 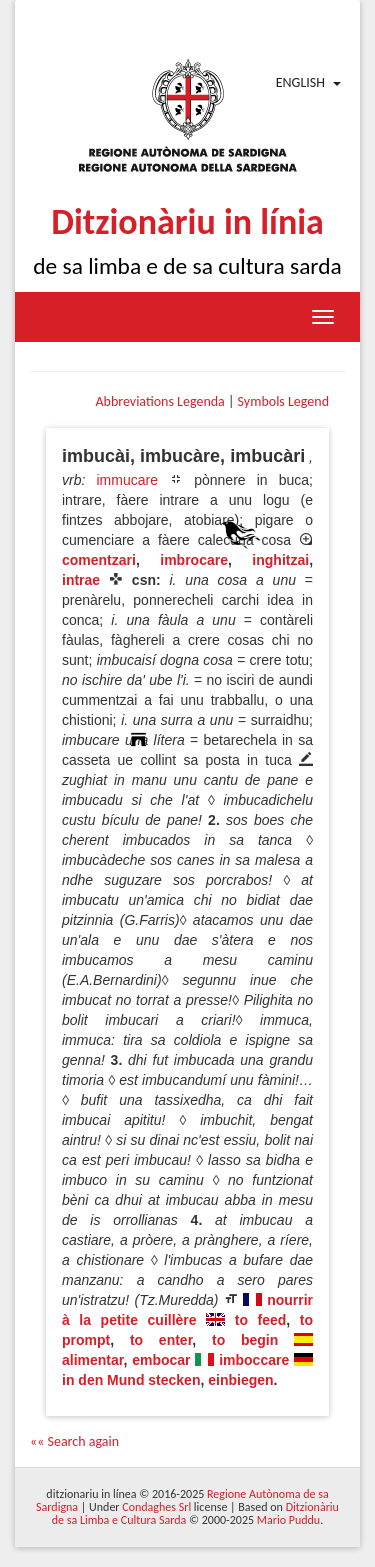 What do you see at coordinates (241, 535) in the screenshot?
I see `phoenix framework logo` at bounding box center [241, 535].